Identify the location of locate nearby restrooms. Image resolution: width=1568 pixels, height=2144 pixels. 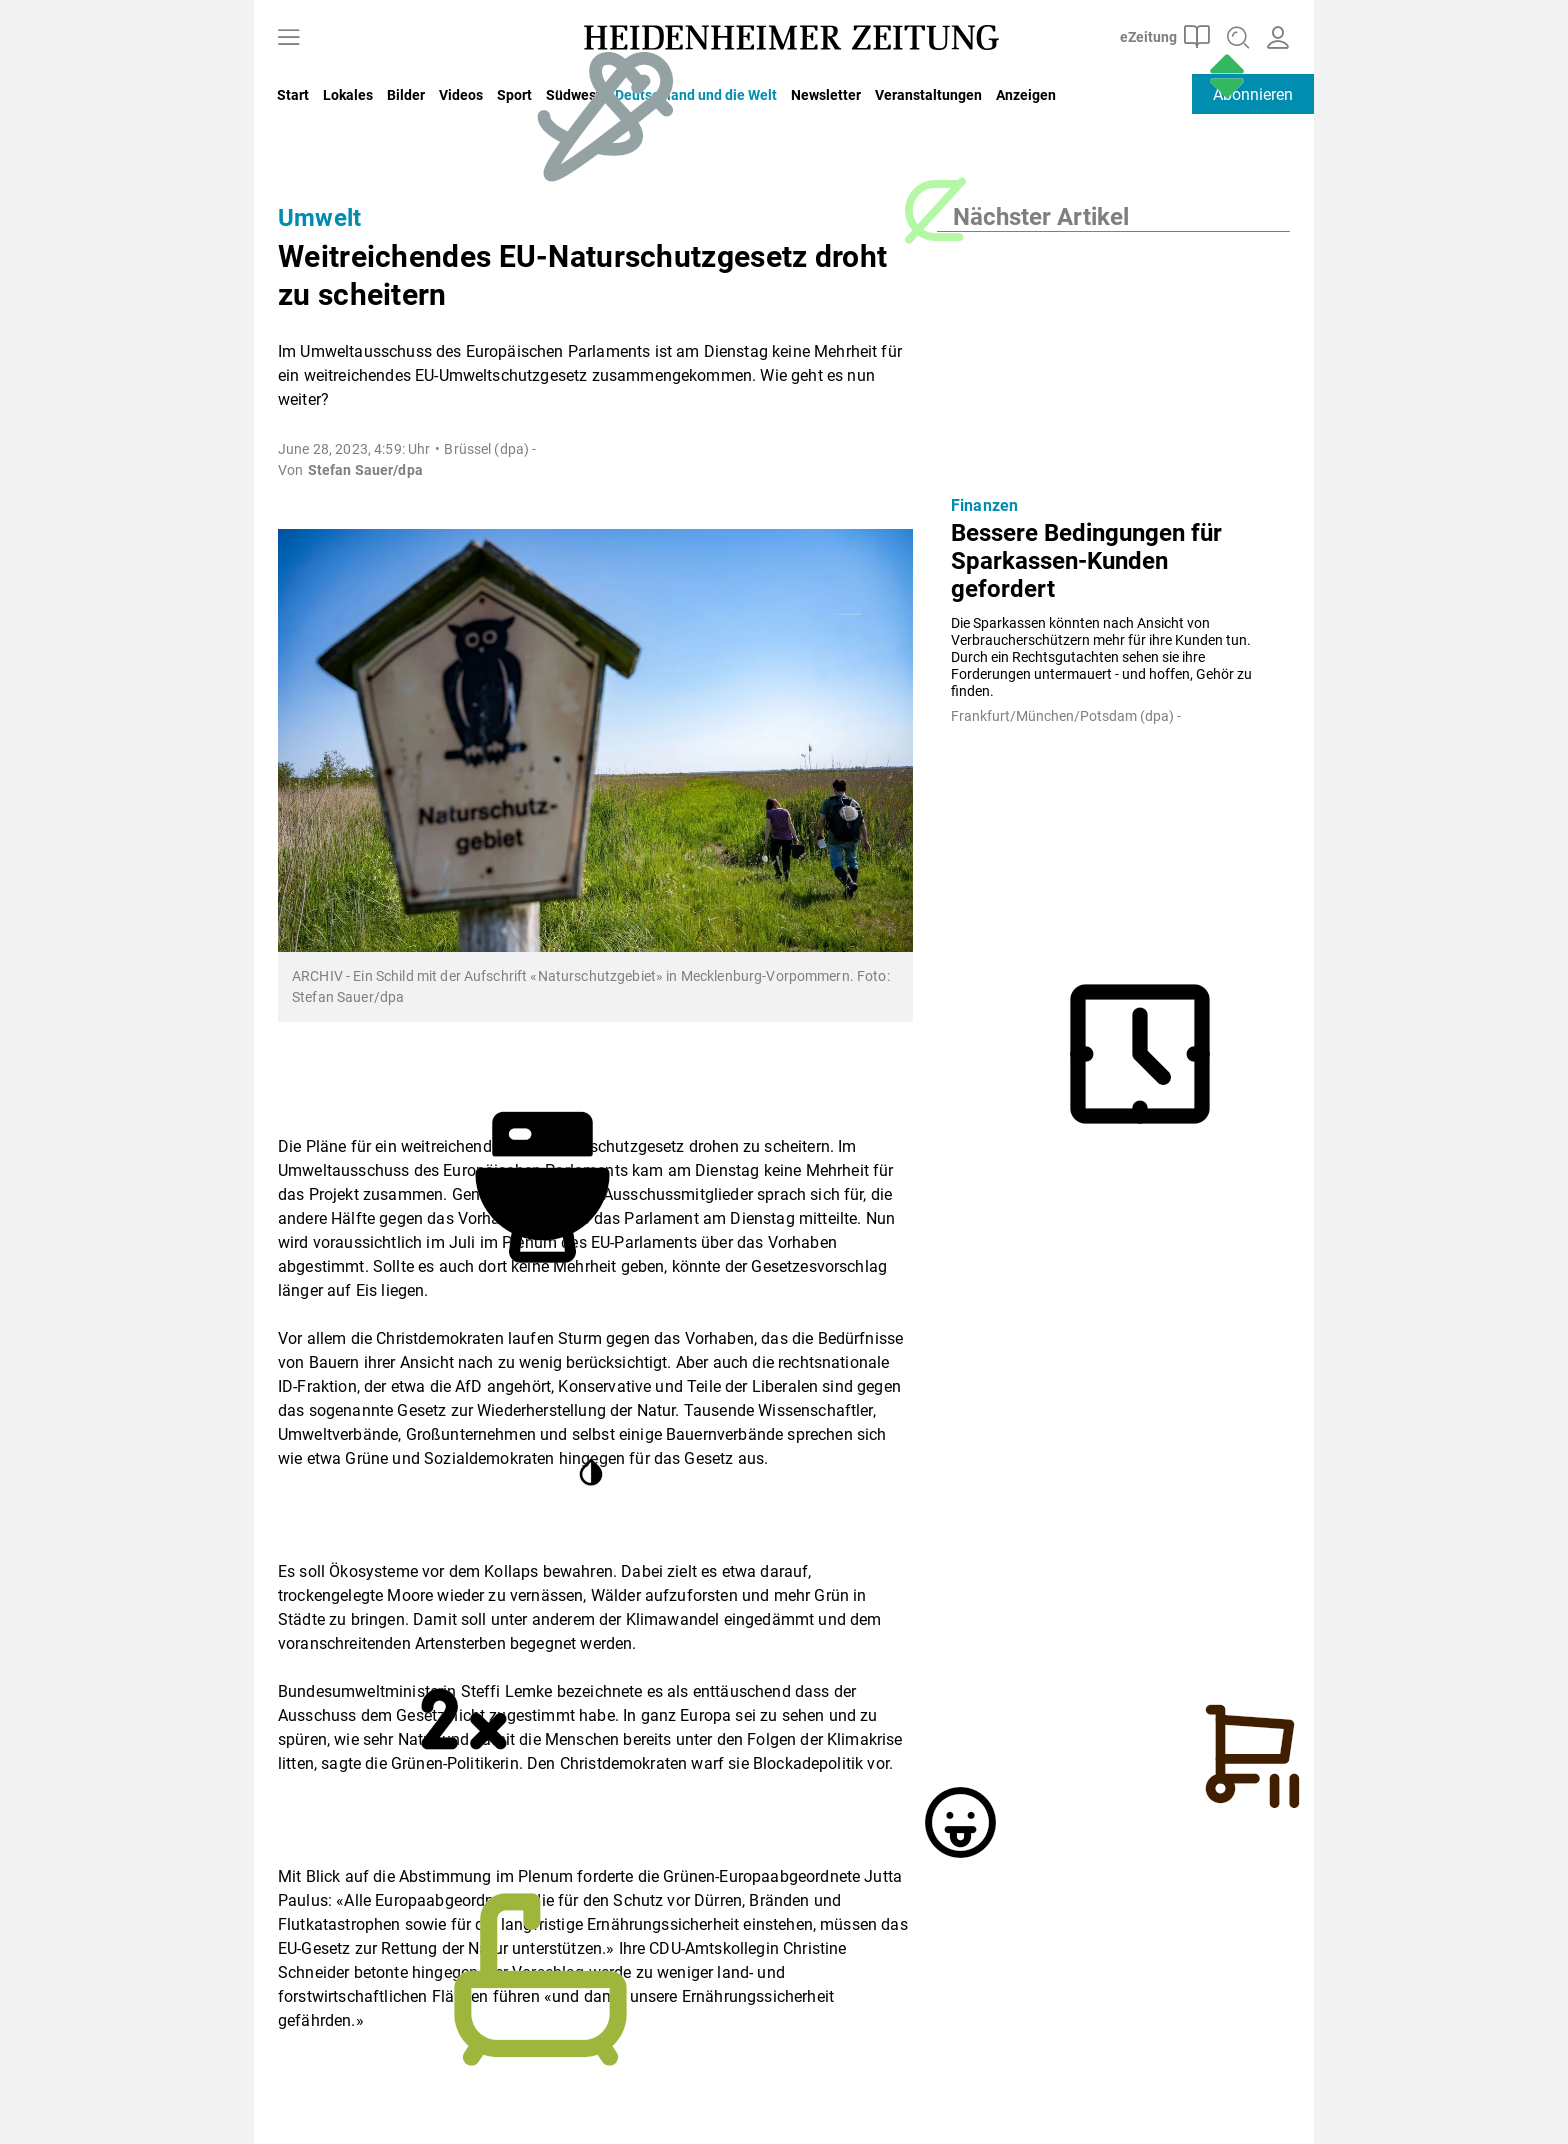
(542, 1184).